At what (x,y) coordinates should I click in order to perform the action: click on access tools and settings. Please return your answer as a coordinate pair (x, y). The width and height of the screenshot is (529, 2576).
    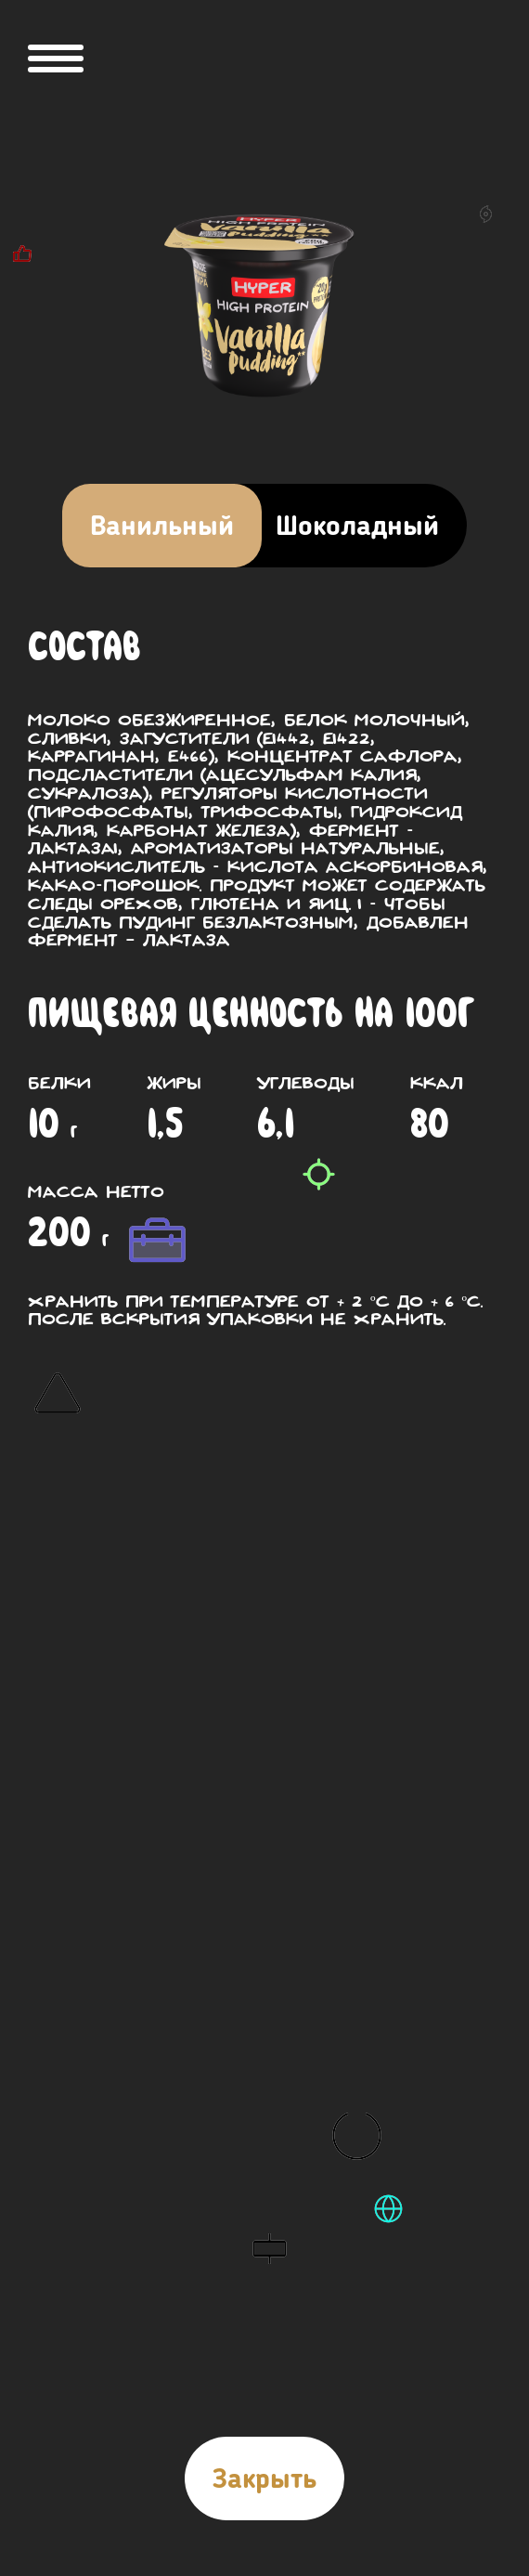
    Looking at the image, I should click on (157, 1242).